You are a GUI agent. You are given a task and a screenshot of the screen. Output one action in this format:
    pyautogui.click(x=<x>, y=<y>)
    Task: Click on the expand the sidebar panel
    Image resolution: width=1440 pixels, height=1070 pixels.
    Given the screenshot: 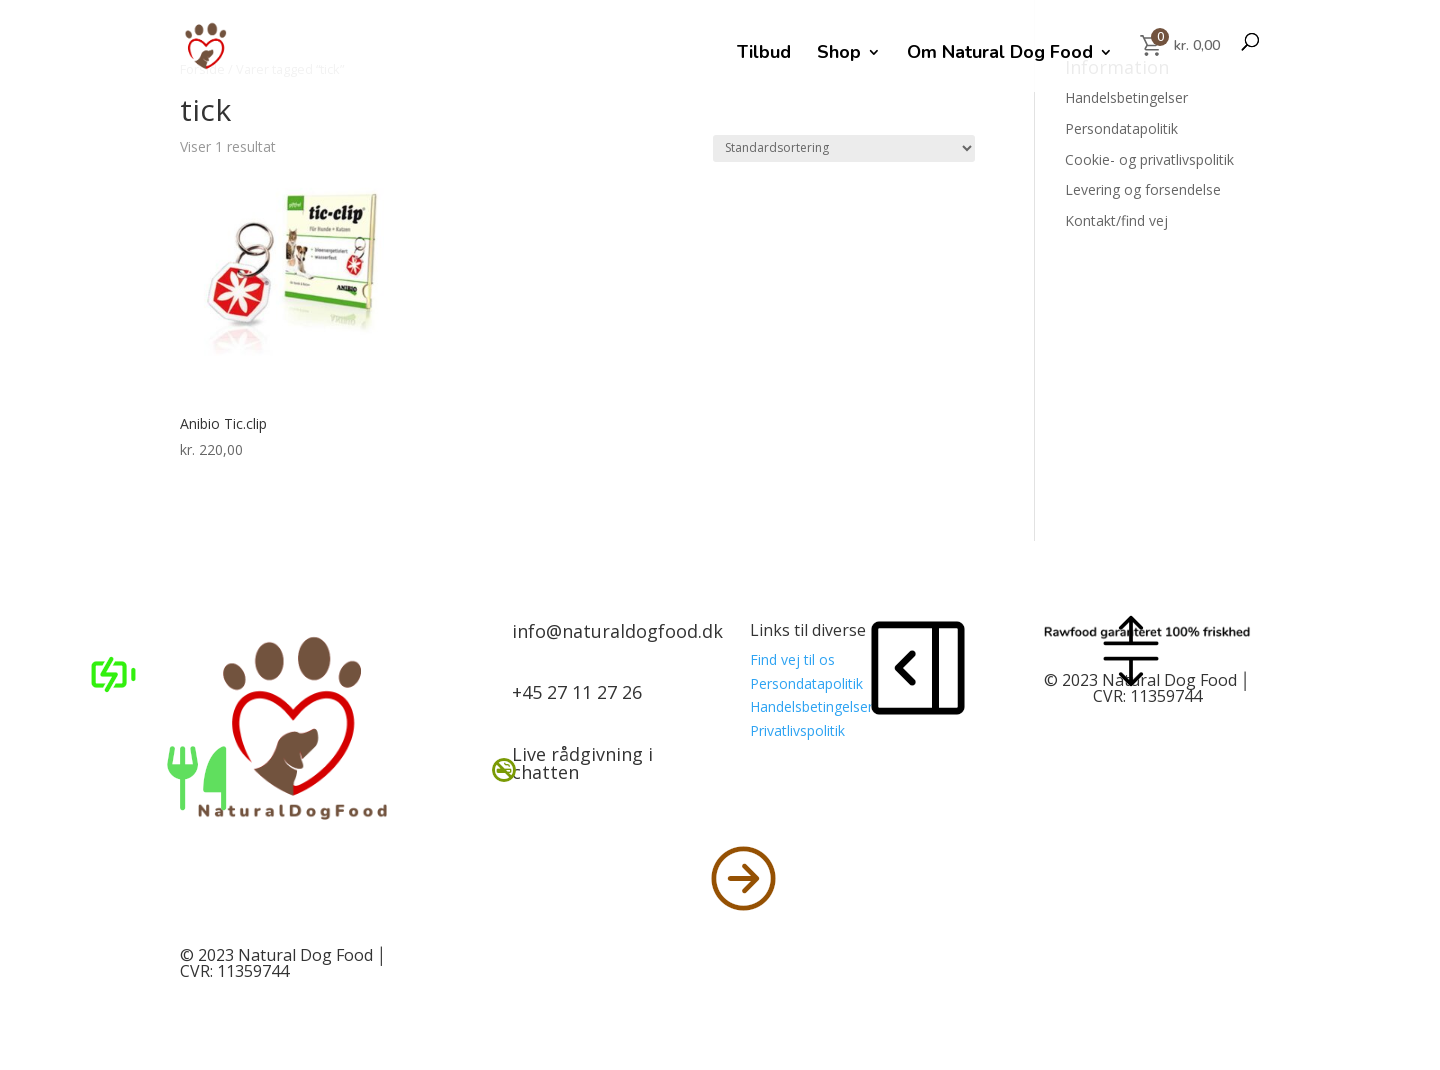 What is the action you would take?
    pyautogui.click(x=918, y=668)
    